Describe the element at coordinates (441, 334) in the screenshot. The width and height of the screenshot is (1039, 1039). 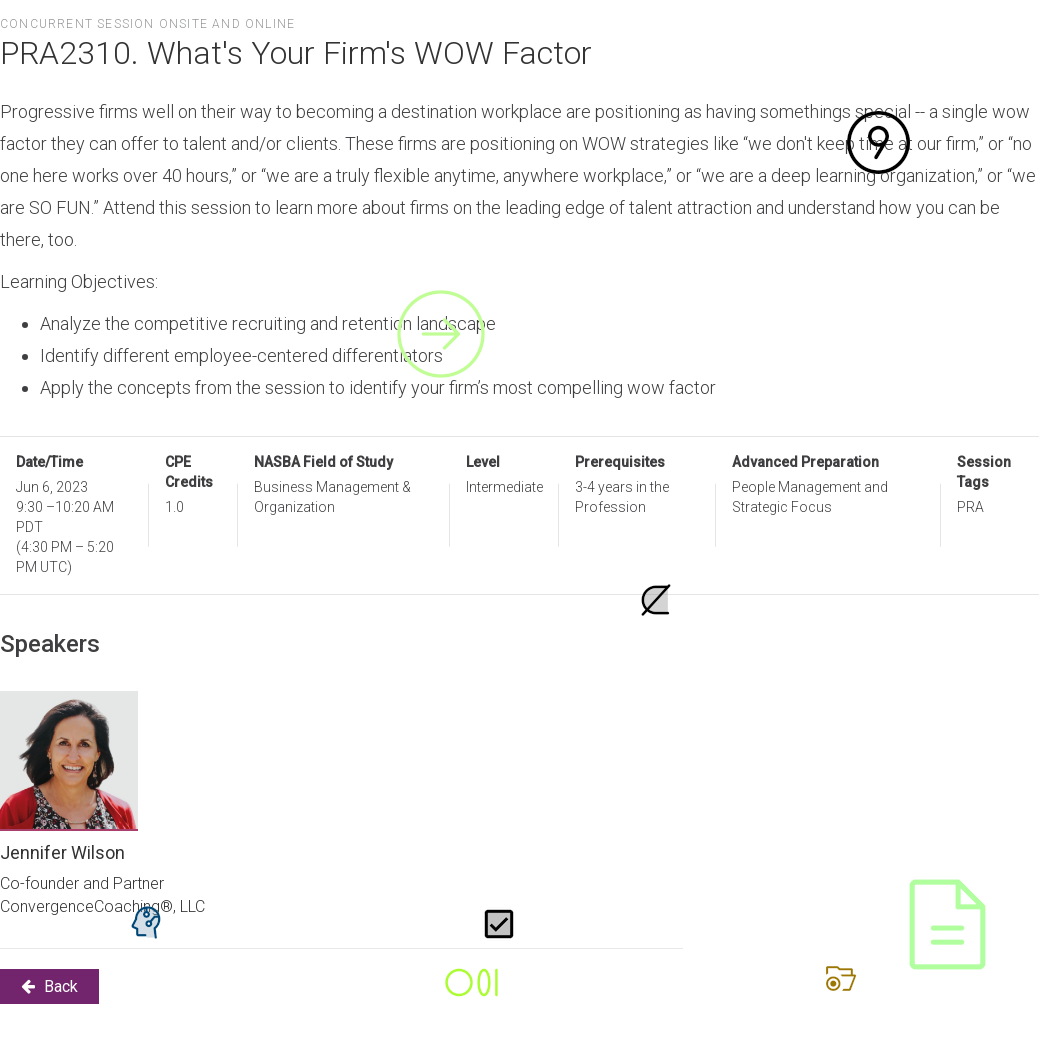
I see `proceed to next step` at that location.